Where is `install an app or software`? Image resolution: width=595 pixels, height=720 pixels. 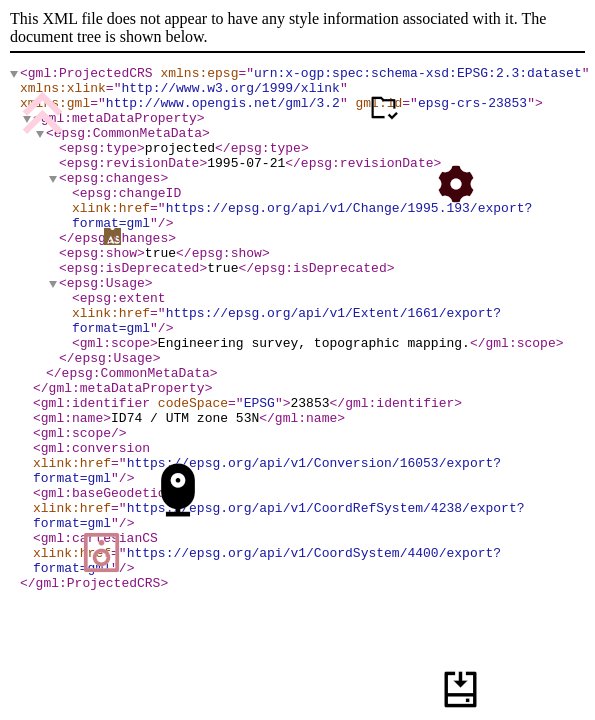 install an app or software is located at coordinates (460, 689).